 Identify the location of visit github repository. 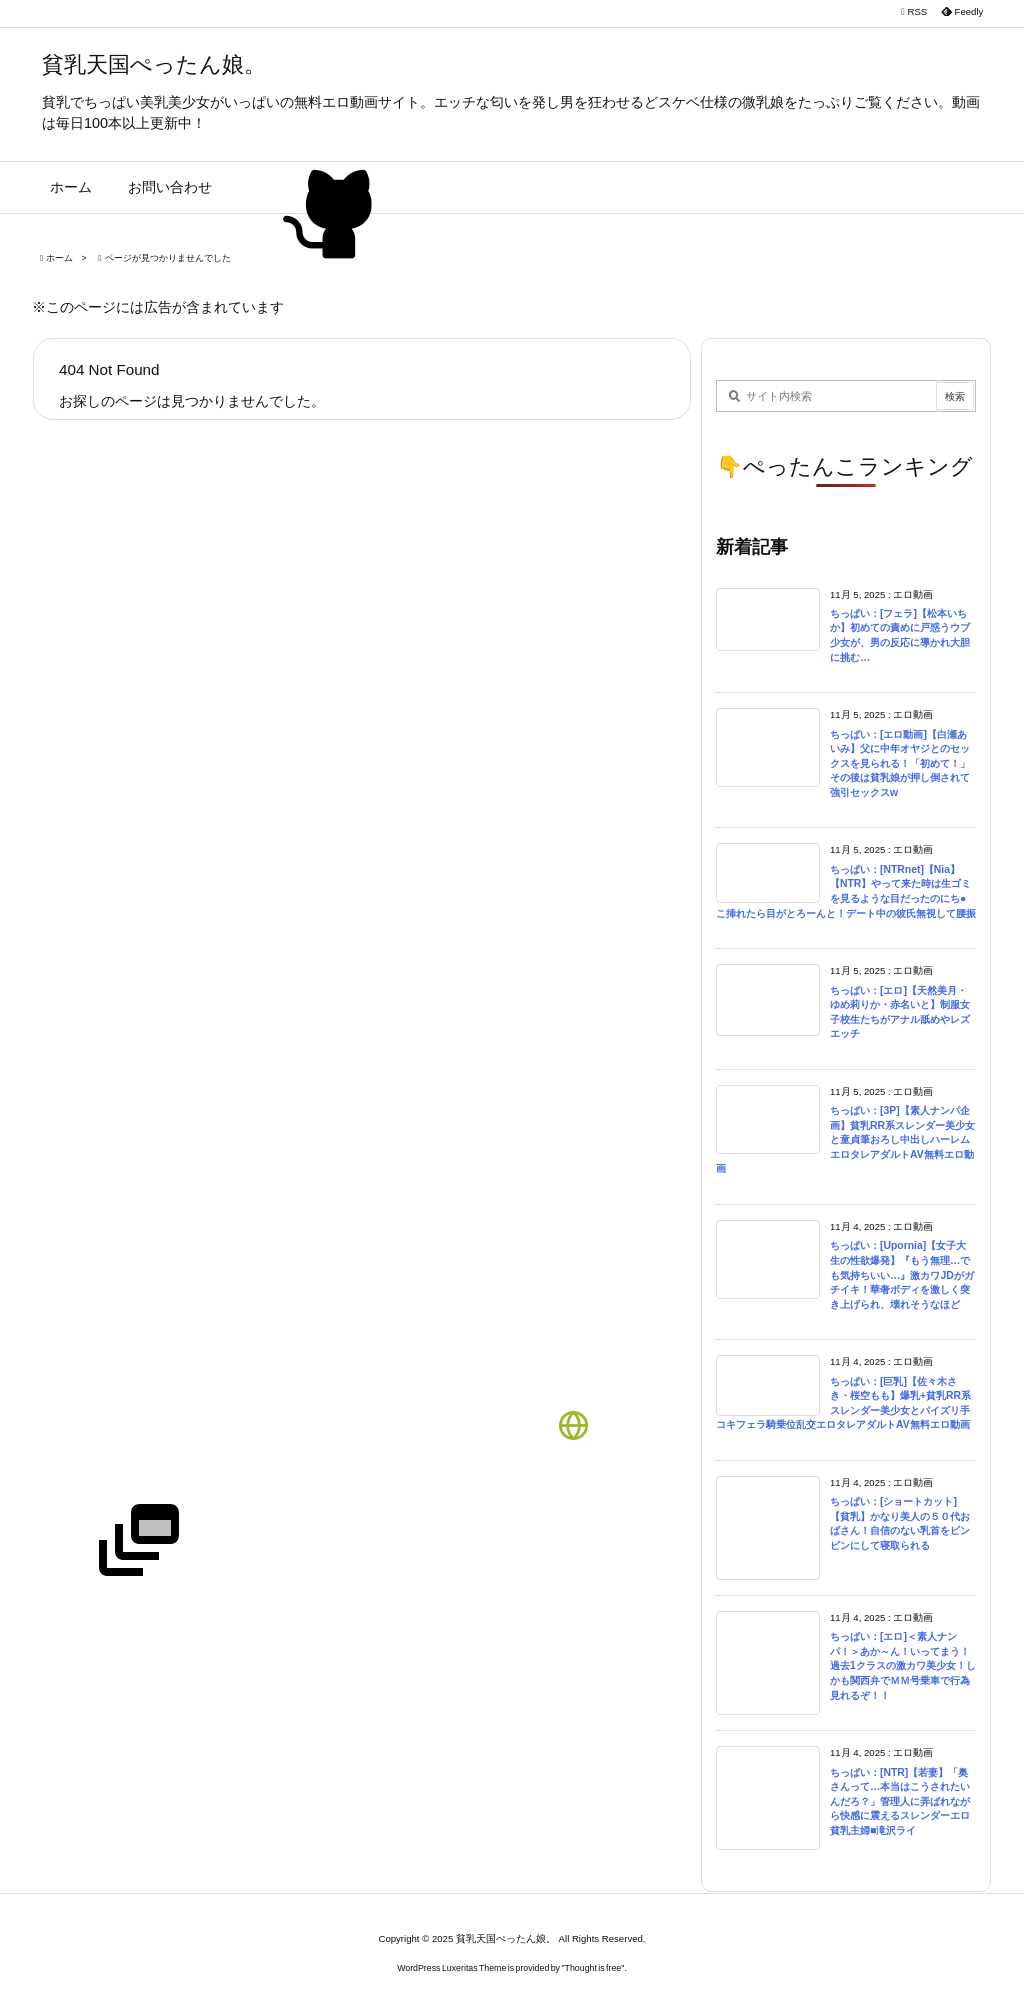
(335, 212).